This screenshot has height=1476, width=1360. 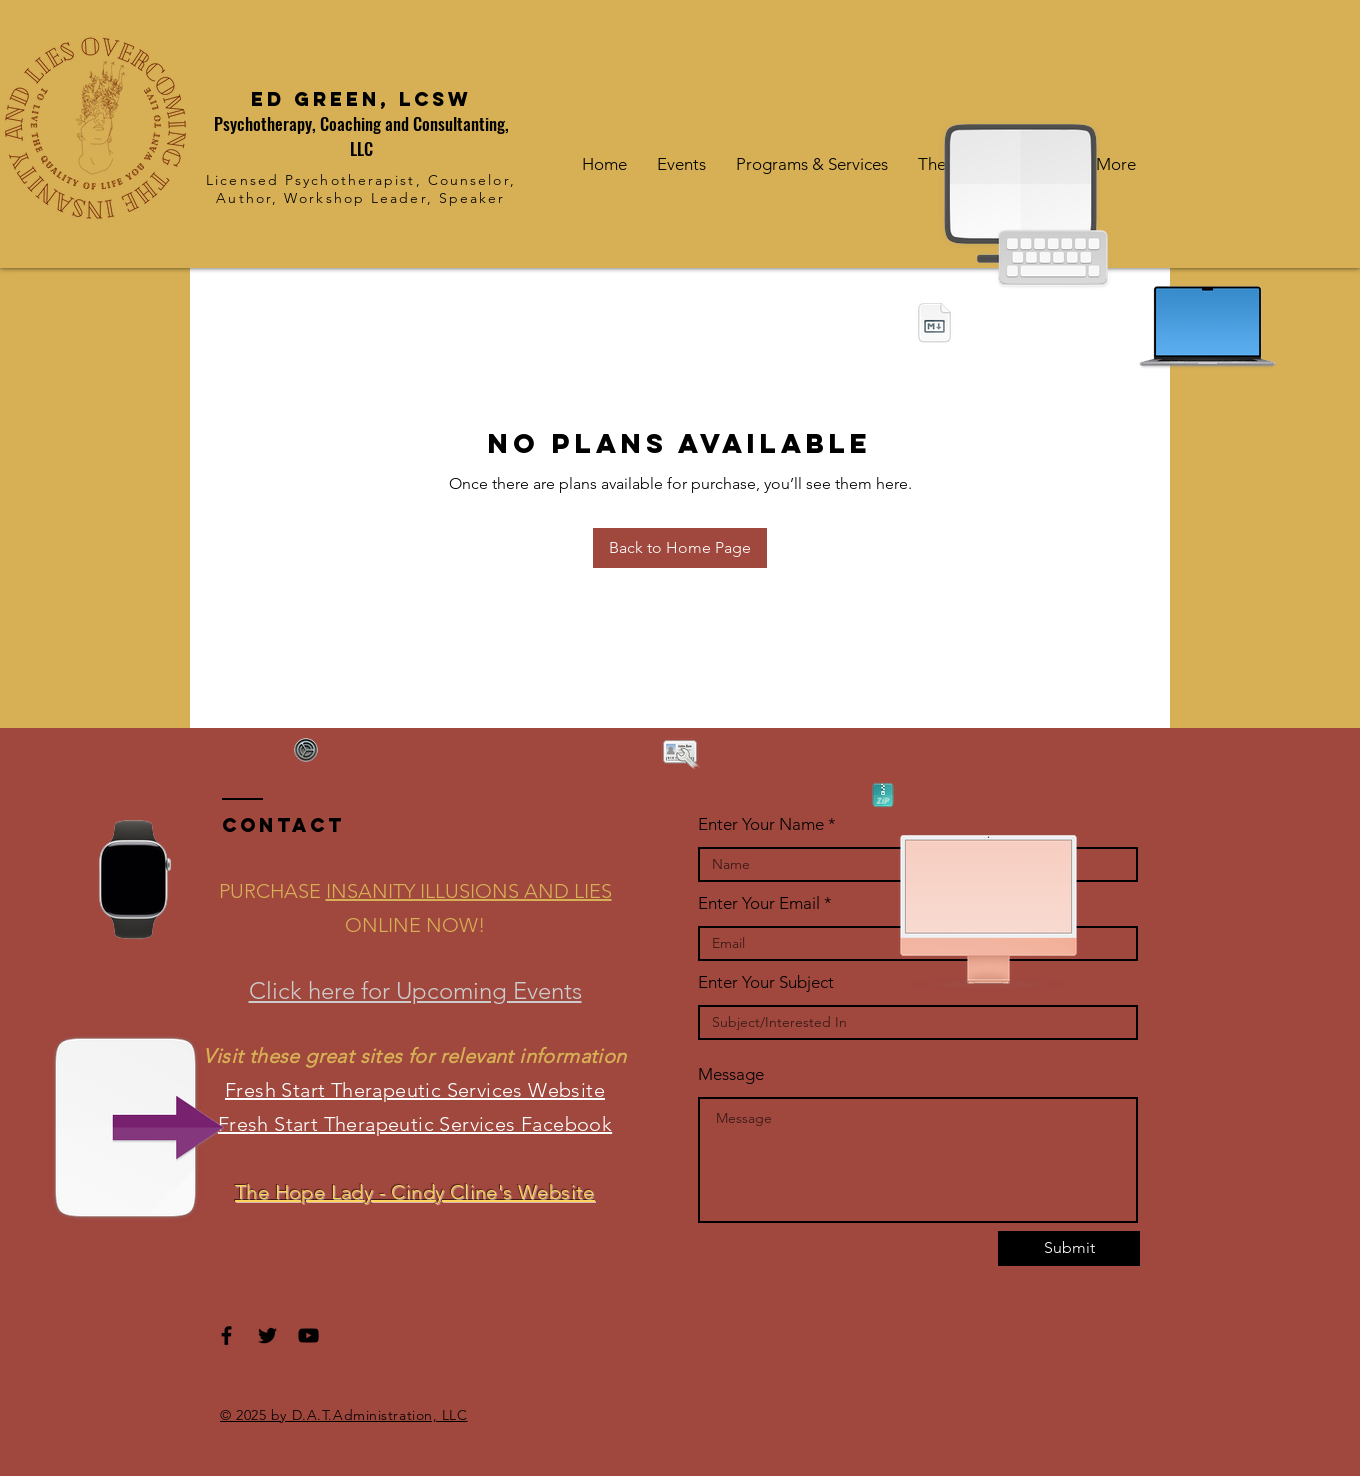 What do you see at coordinates (934, 322) in the screenshot?
I see `a markdown text file` at bounding box center [934, 322].